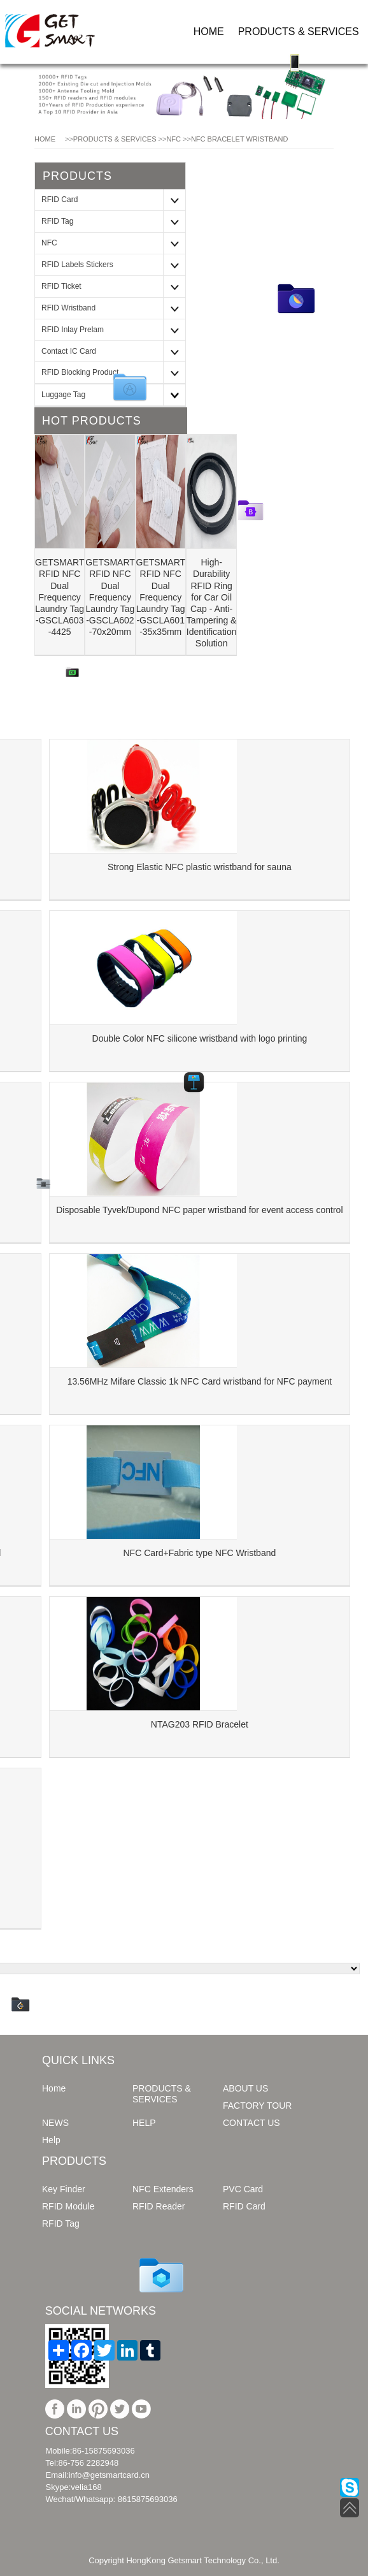 The height and width of the screenshot is (2576, 368). What do you see at coordinates (20, 2005) in the screenshot?
I see `open your leetcode practice files folder` at bounding box center [20, 2005].